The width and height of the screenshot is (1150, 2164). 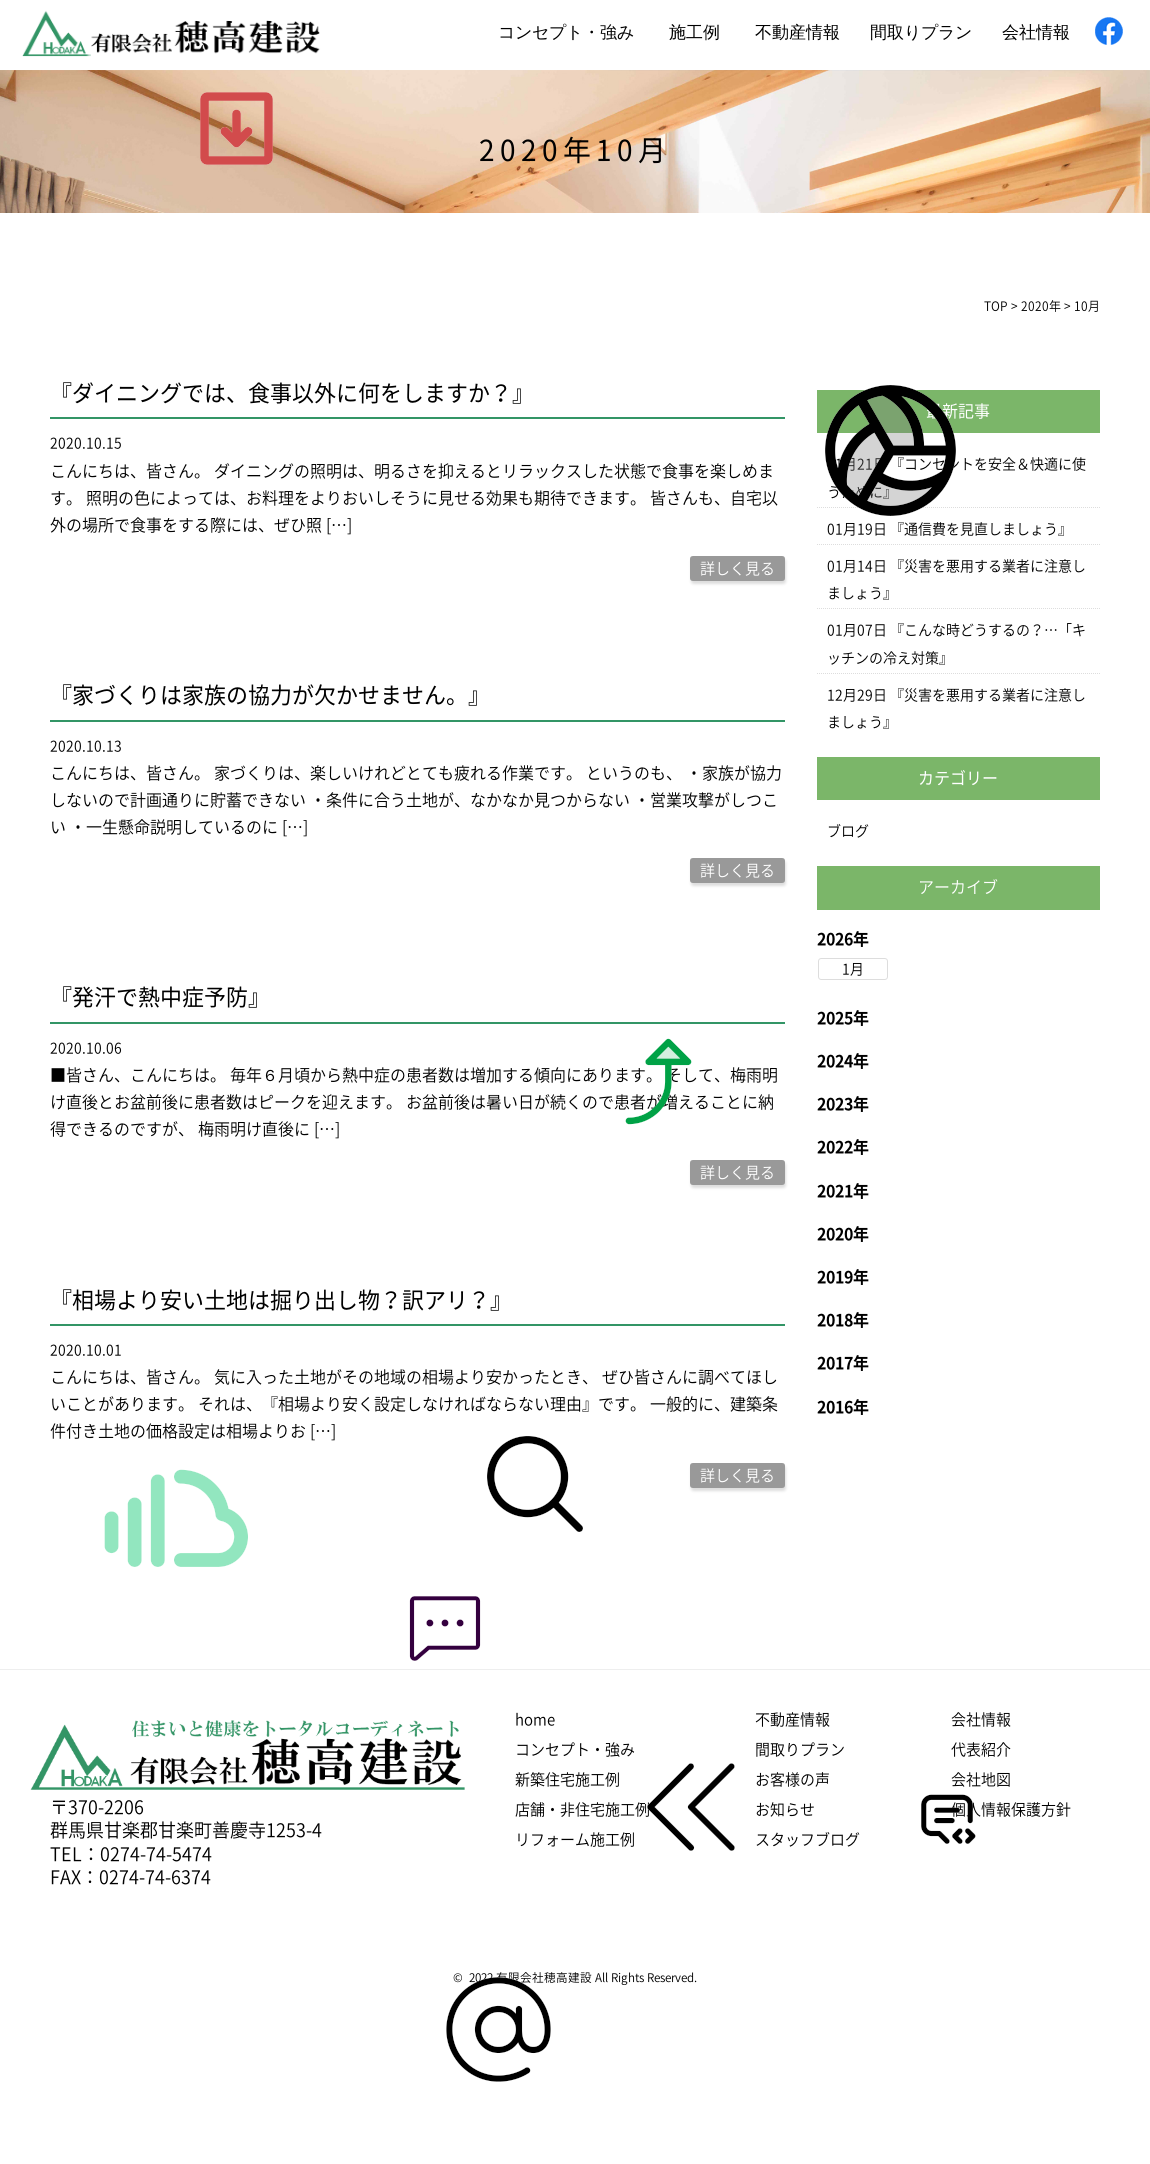 I want to click on open soundcloud app, so click(x=174, y=1523).